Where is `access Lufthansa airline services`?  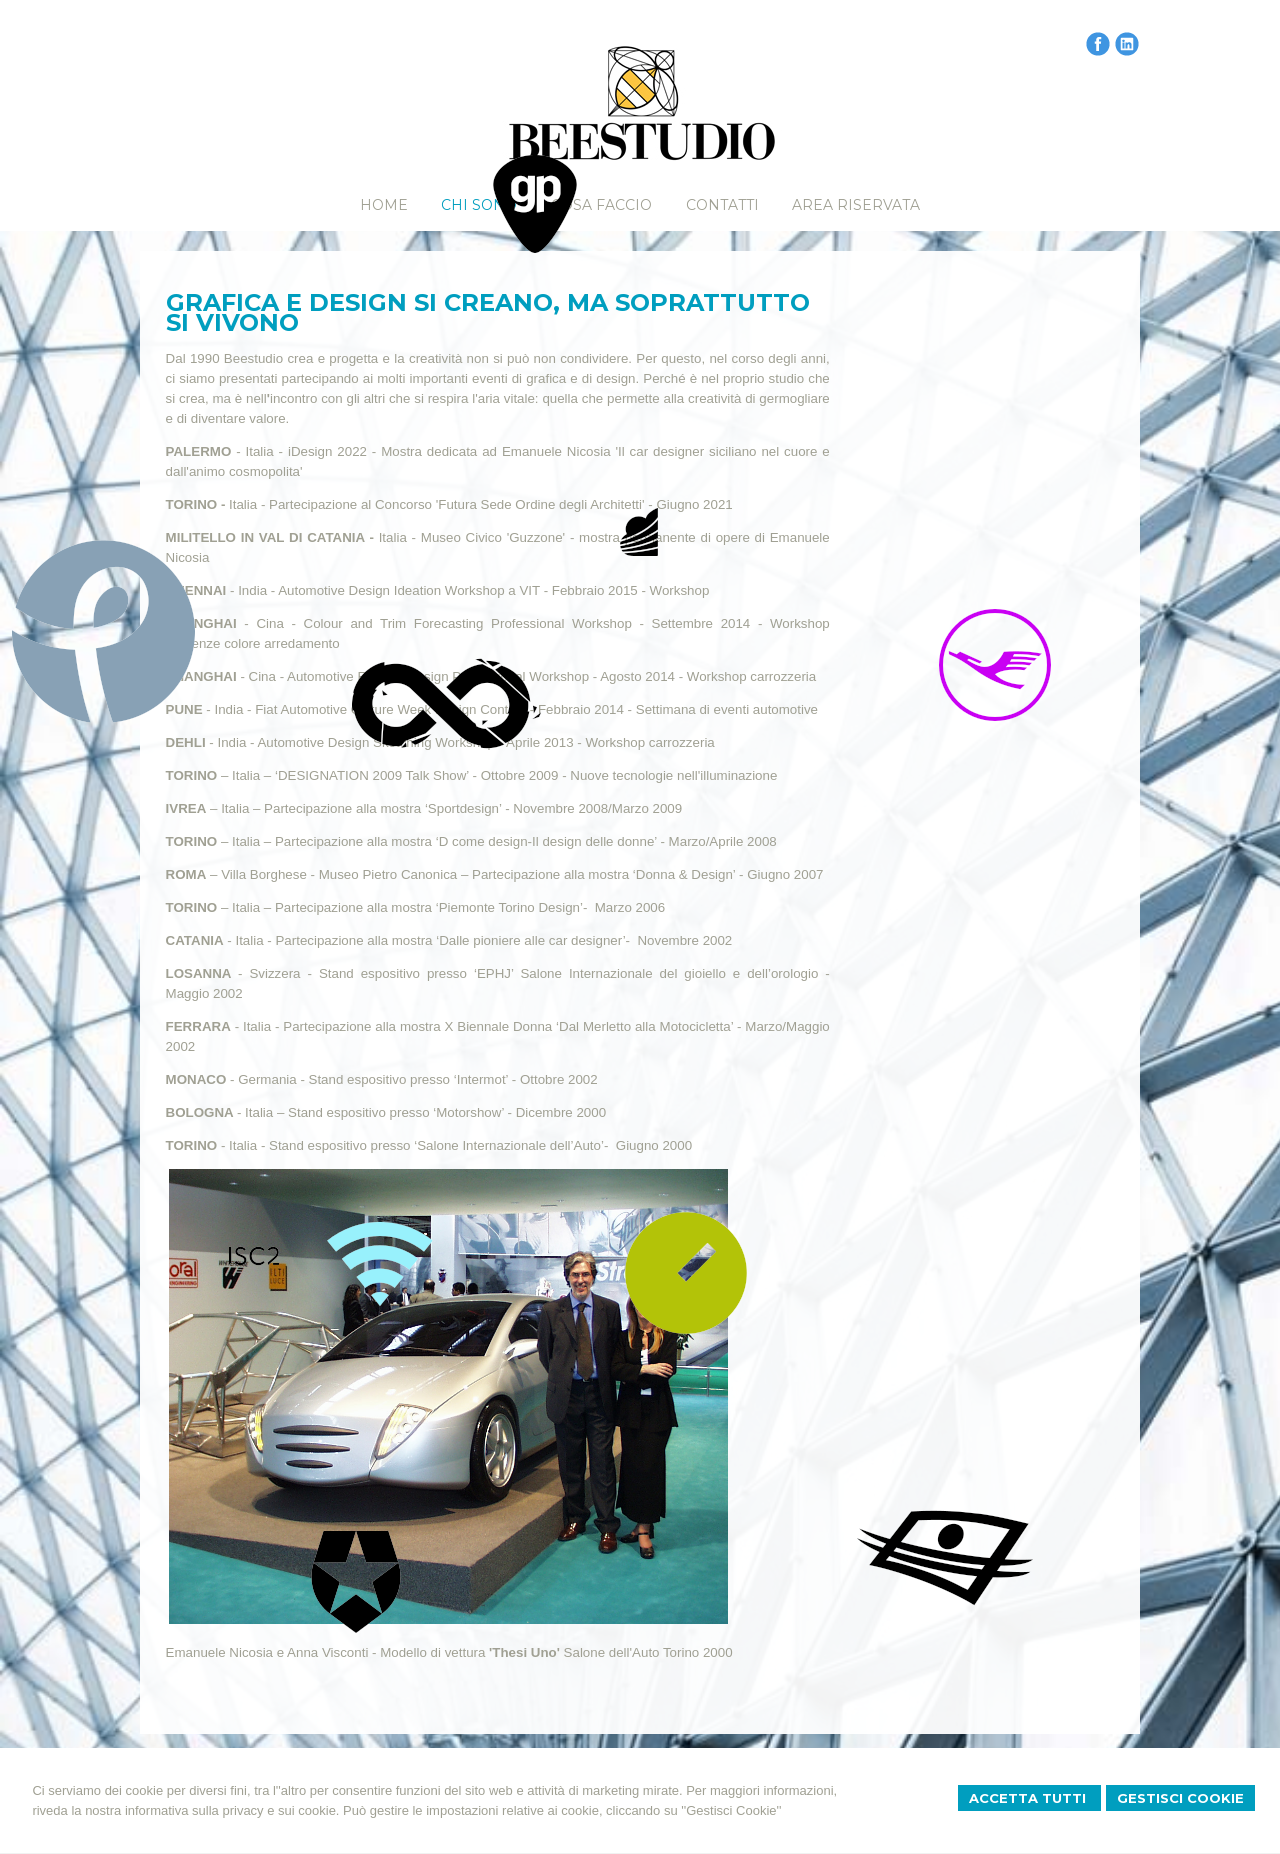 access Lufthansa airline services is located at coordinates (995, 665).